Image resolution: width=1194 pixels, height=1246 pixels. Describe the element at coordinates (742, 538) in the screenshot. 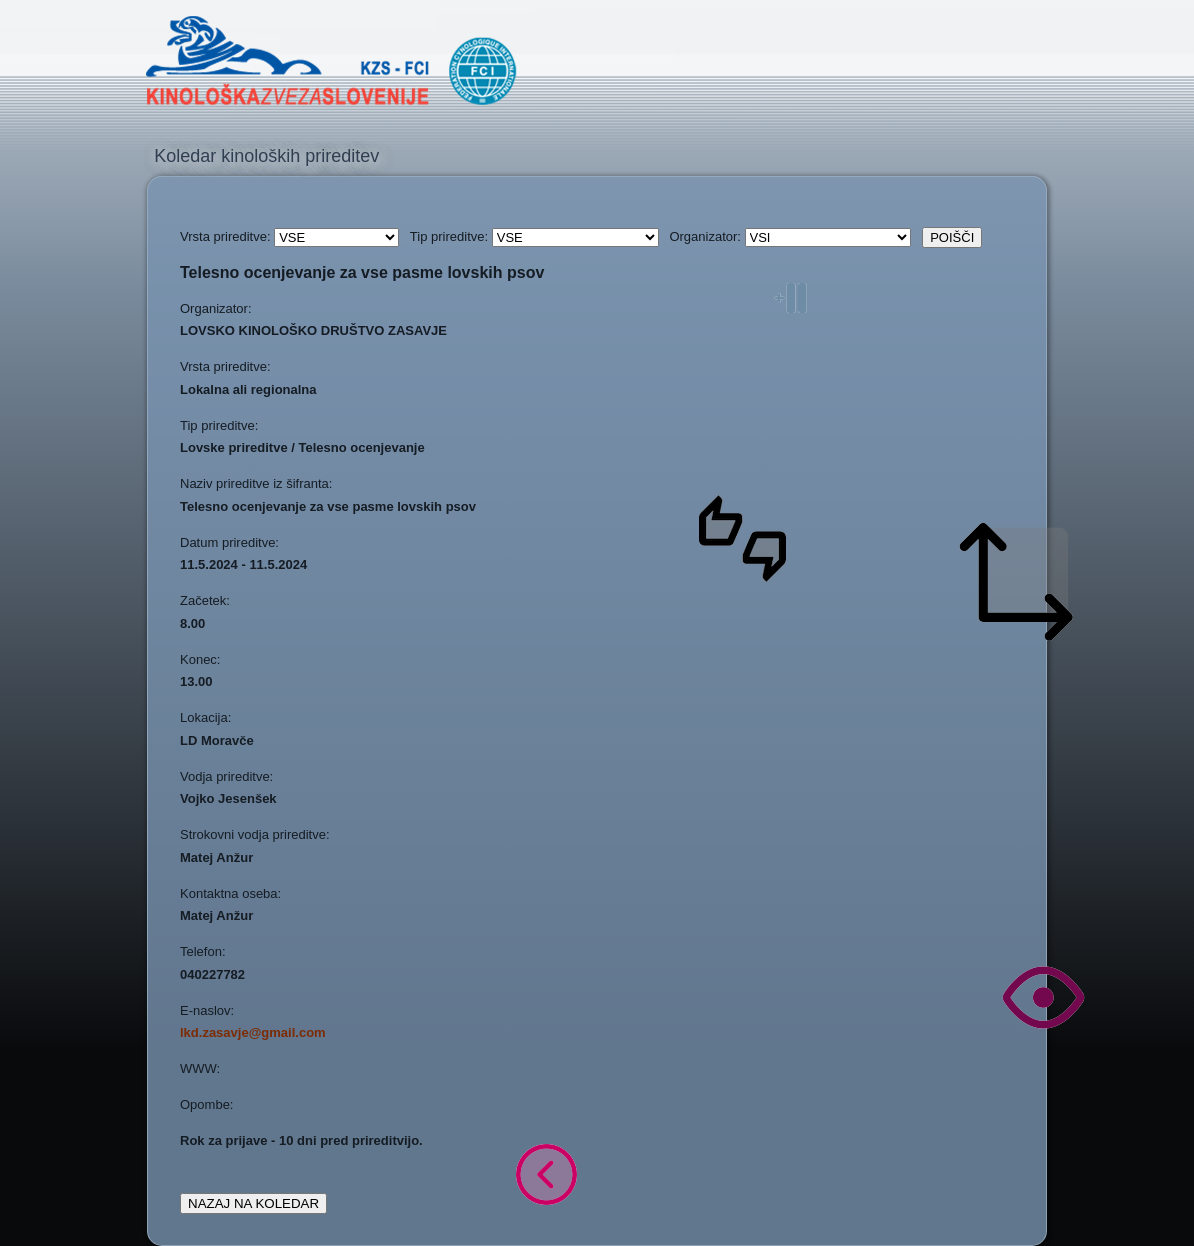

I see `rate or provide feedback` at that location.